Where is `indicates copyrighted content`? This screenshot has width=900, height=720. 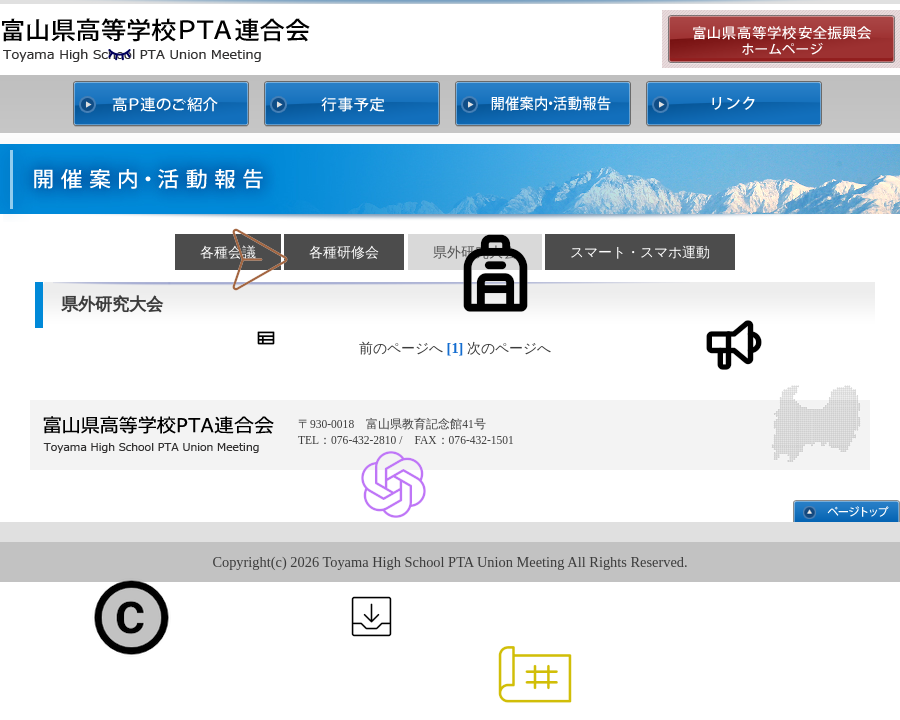 indicates copyrighted content is located at coordinates (131, 617).